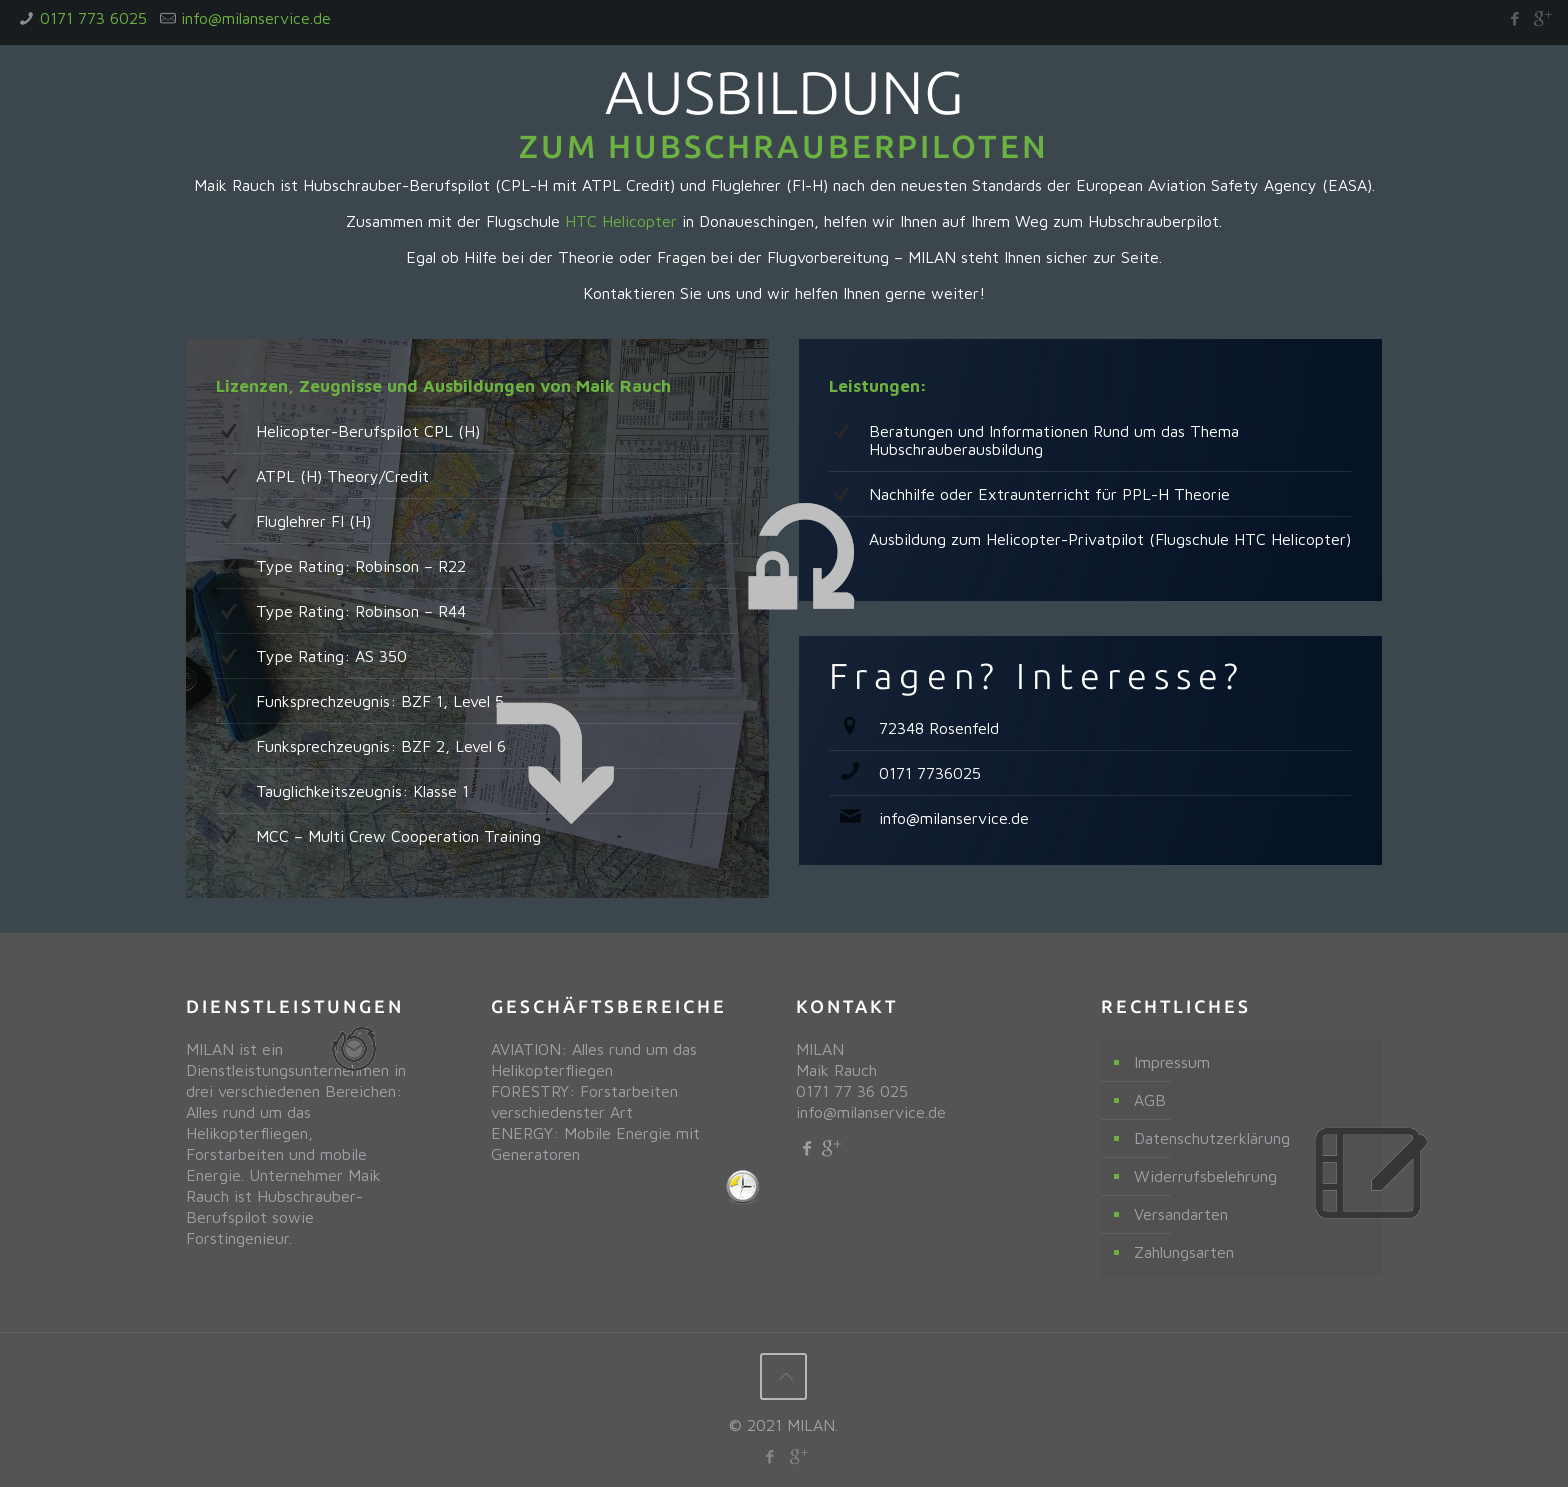 Image resolution: width=1568 pixels, height=1487 pixels. Describe the element at coordinates (550, 756) in the screenshot. I see `rotate object clockwise` at that location.